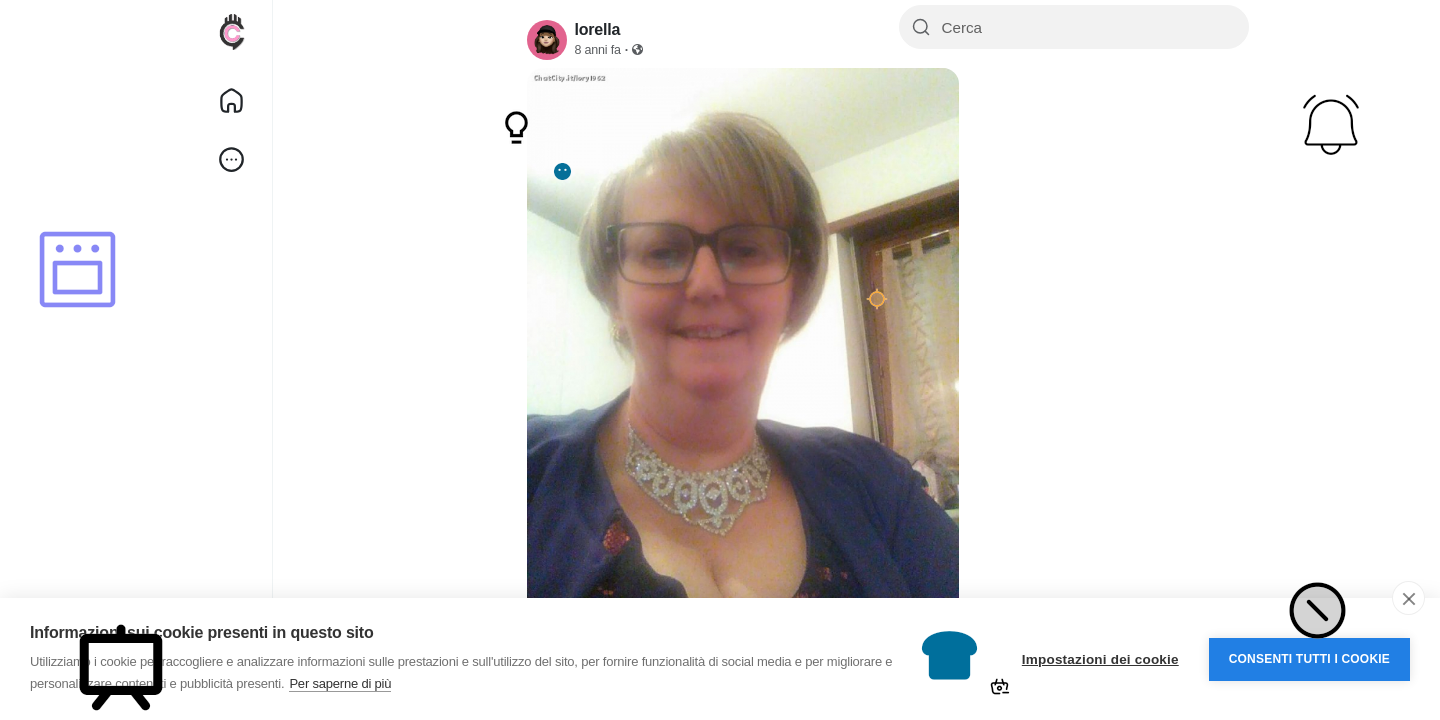 This screenshot has height=720, width=1440. Describe the element at coordinates (1331, 126) in the screenshot. I see `indicates new notifications or alerts` at that location.